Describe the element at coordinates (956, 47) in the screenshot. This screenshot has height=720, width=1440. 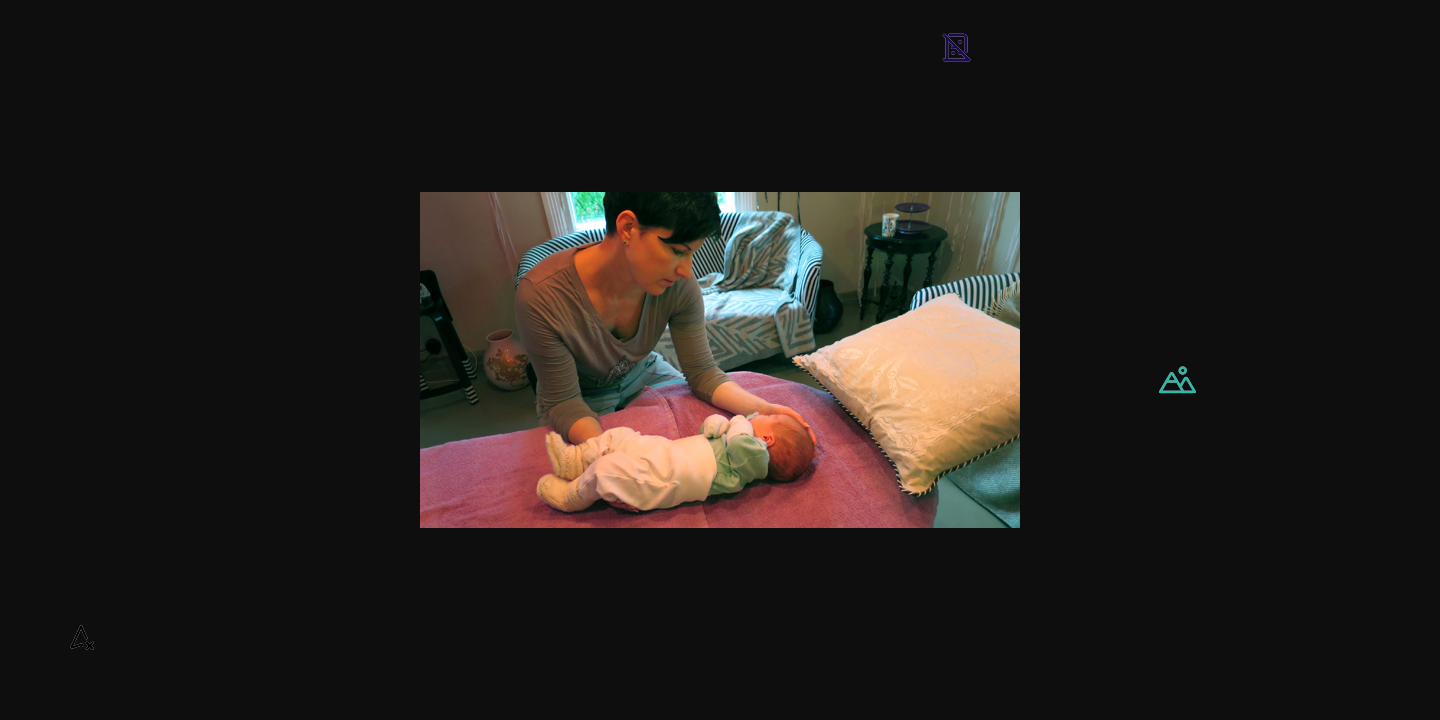
I see `building or location unavailable` at that location.